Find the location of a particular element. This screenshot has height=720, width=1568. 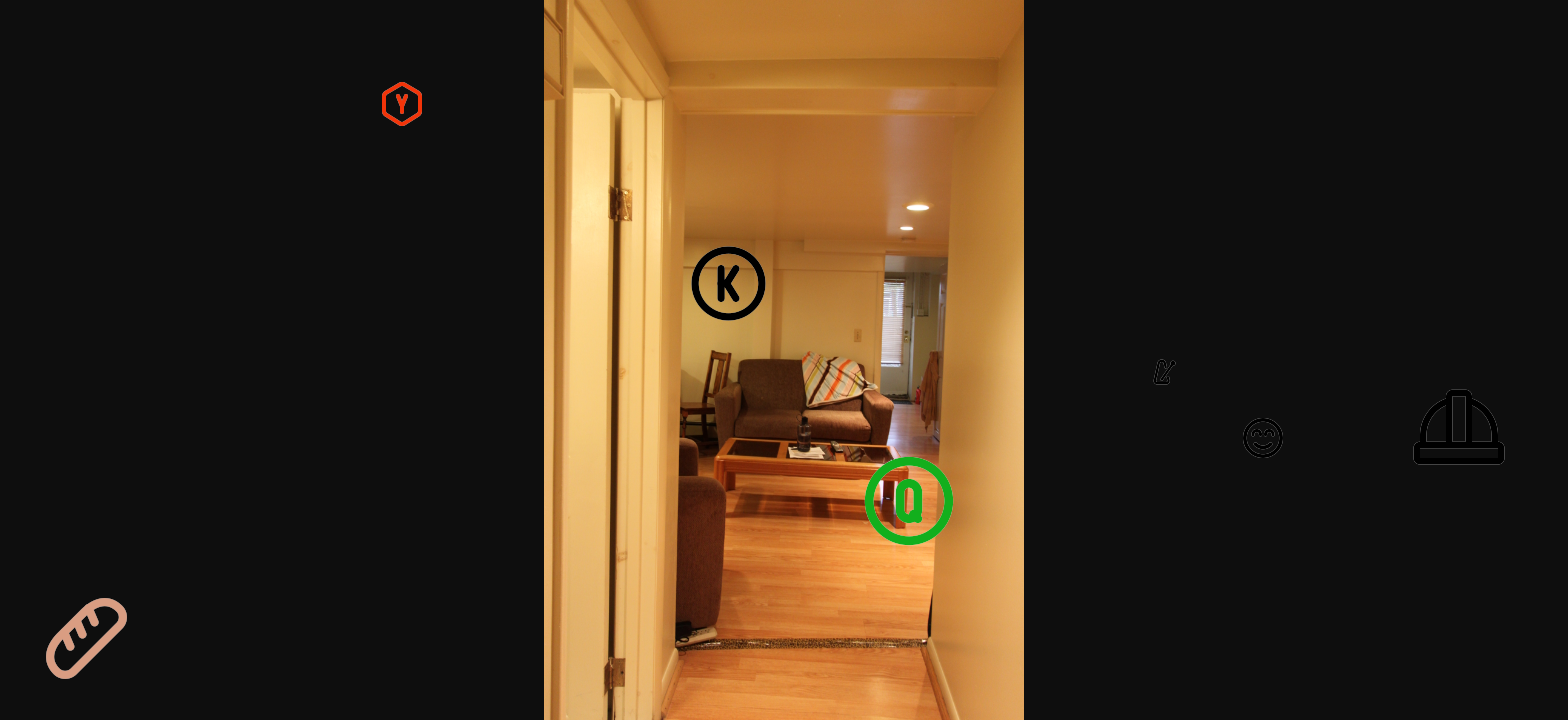

access construction or site safety settings is located at coordinates (1459, 432).